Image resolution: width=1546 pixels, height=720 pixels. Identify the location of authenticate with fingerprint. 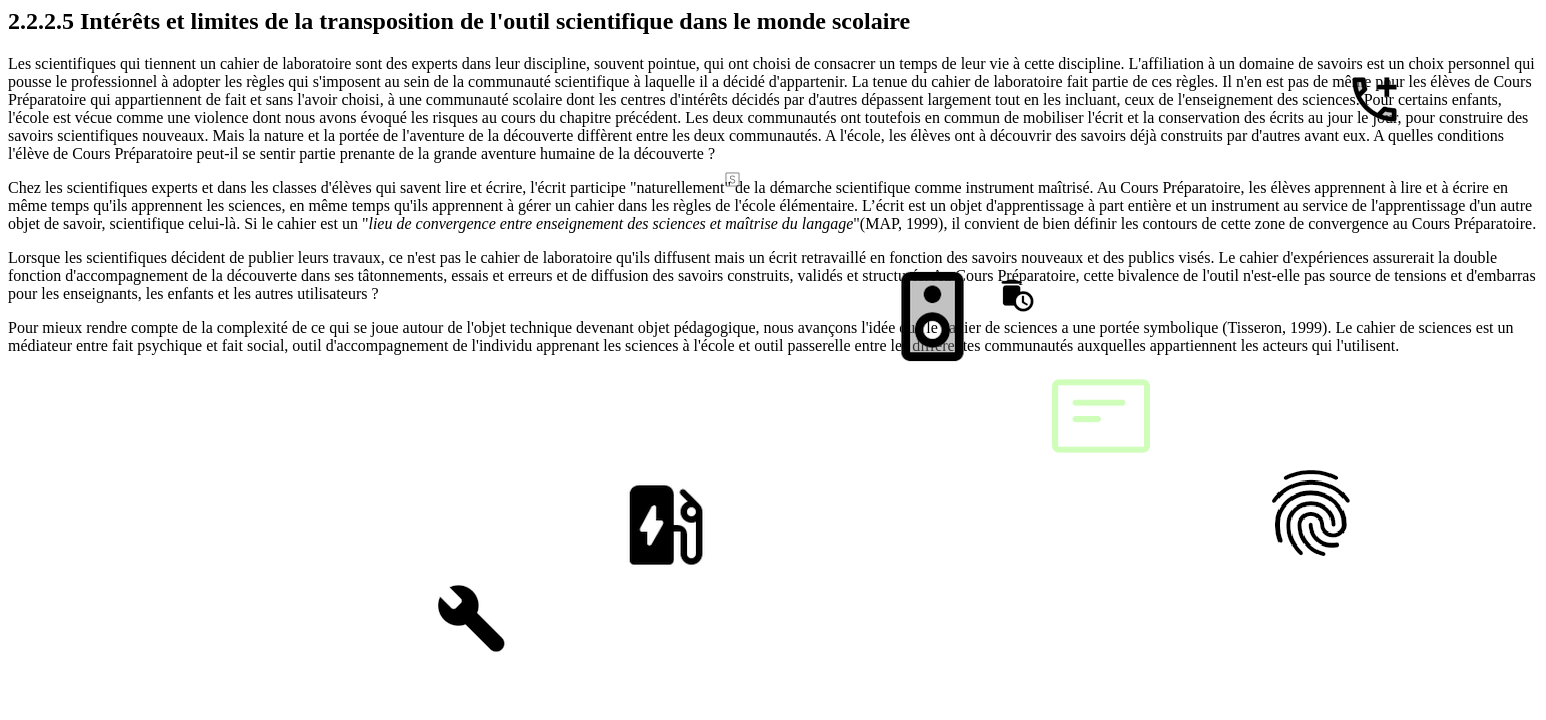
(1311, 513).